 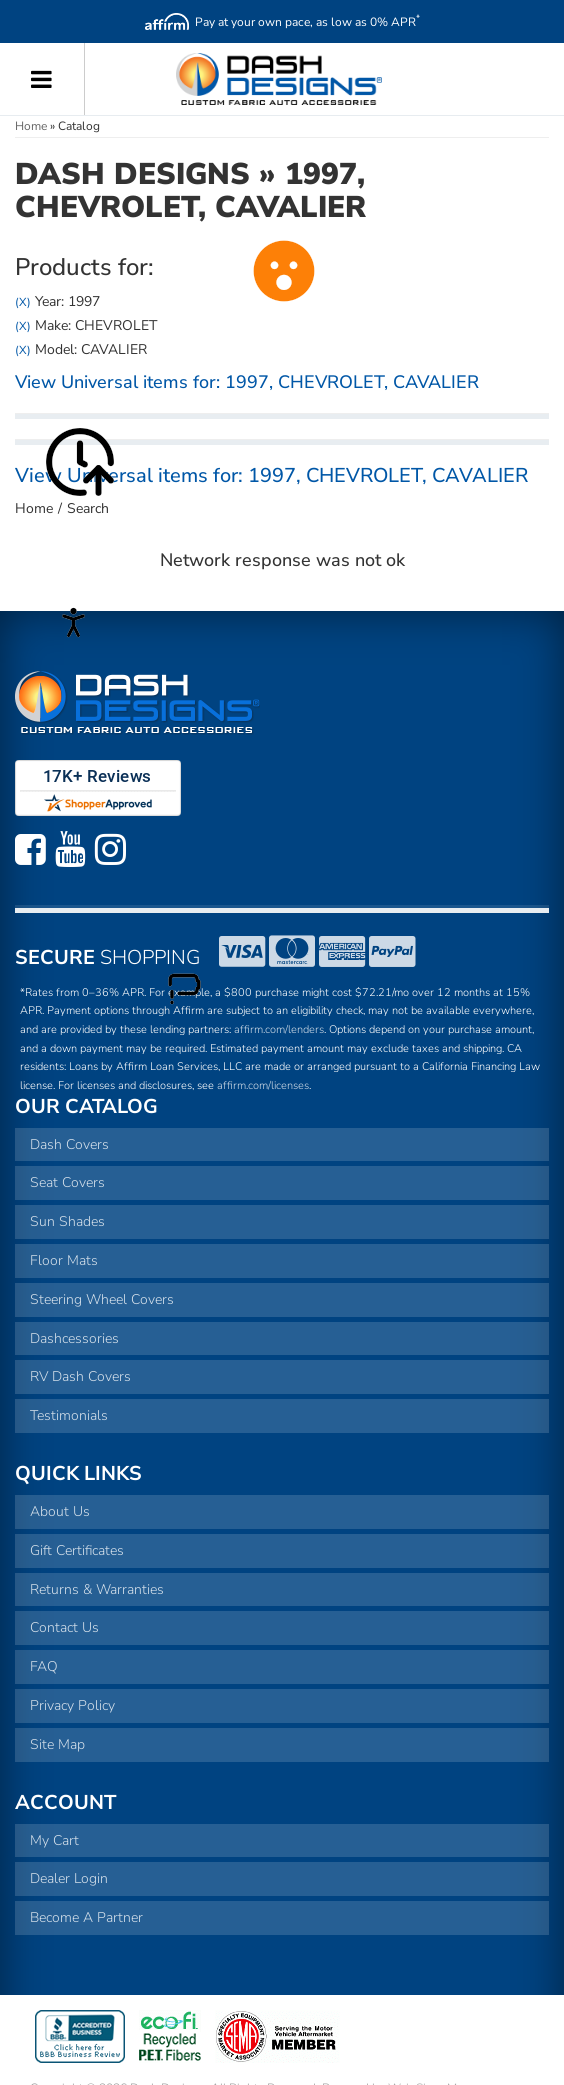 I want to click on indicates surprising or unexpected content, so click(x=284, y=271).